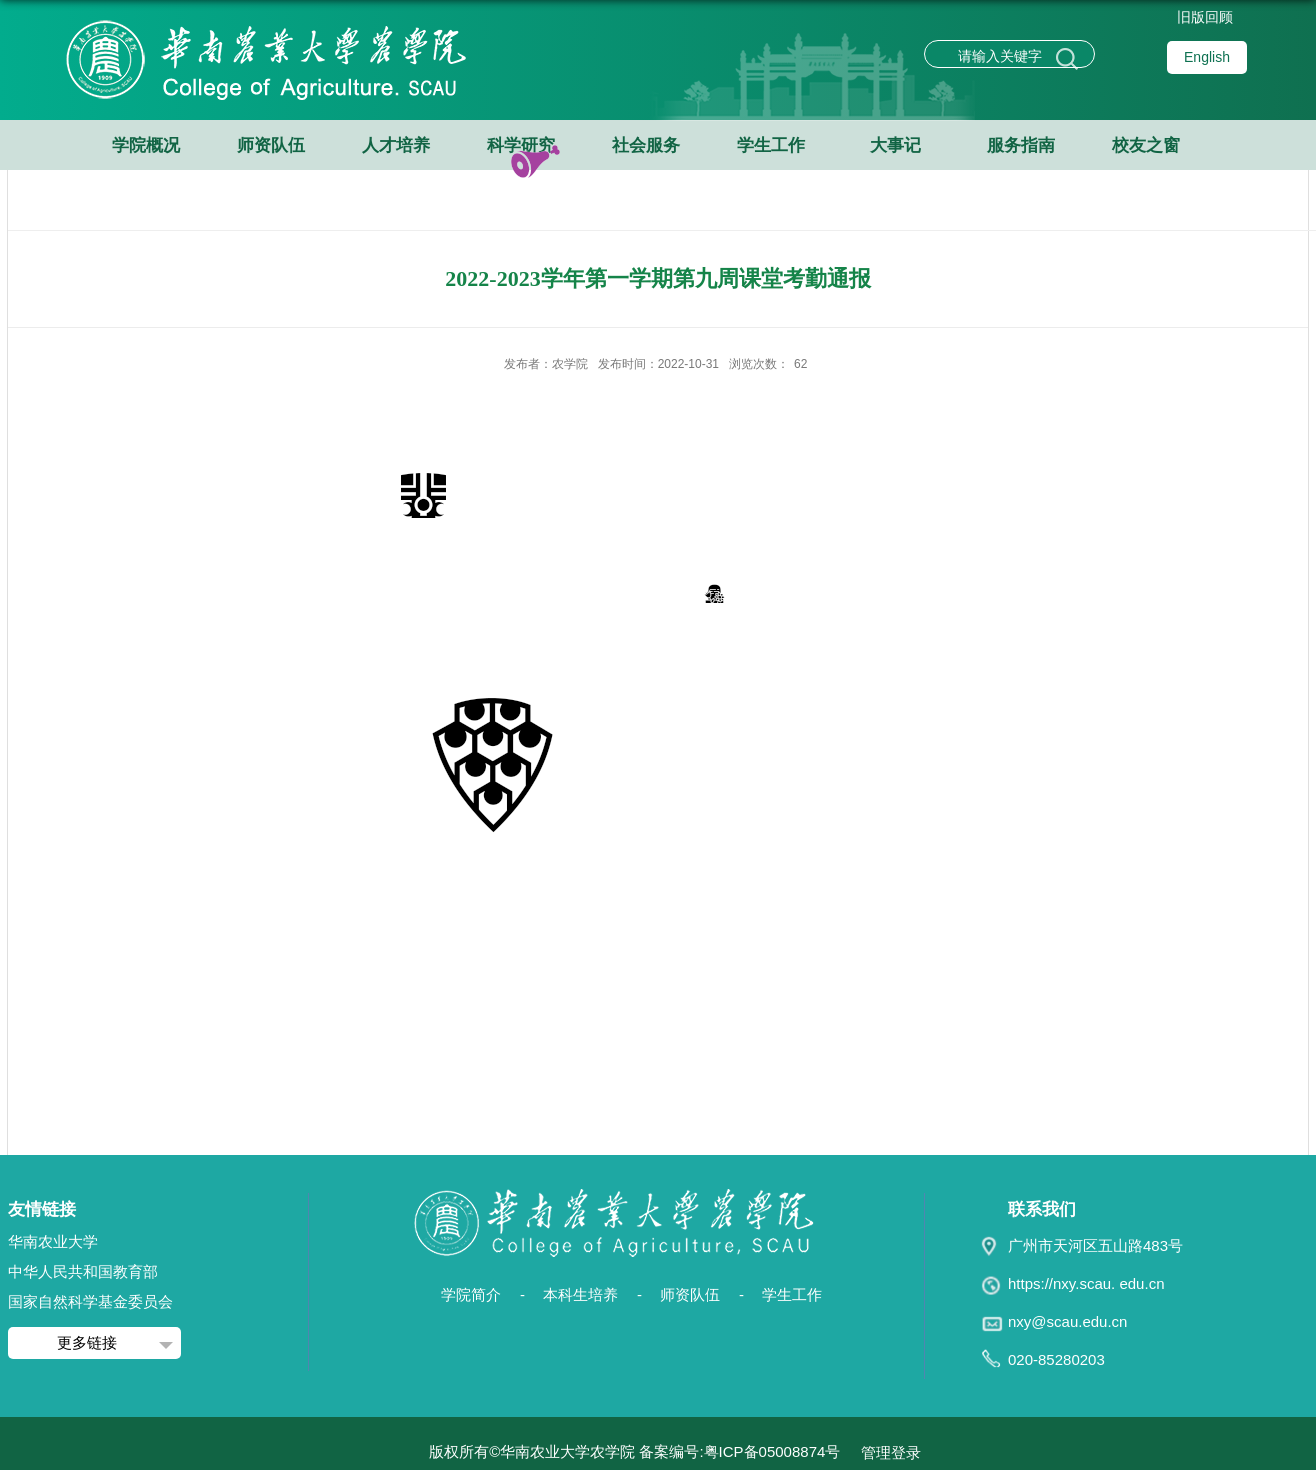 The image size is (1316, 1470). I want to click on engine or motor settings, so click(423, 495).